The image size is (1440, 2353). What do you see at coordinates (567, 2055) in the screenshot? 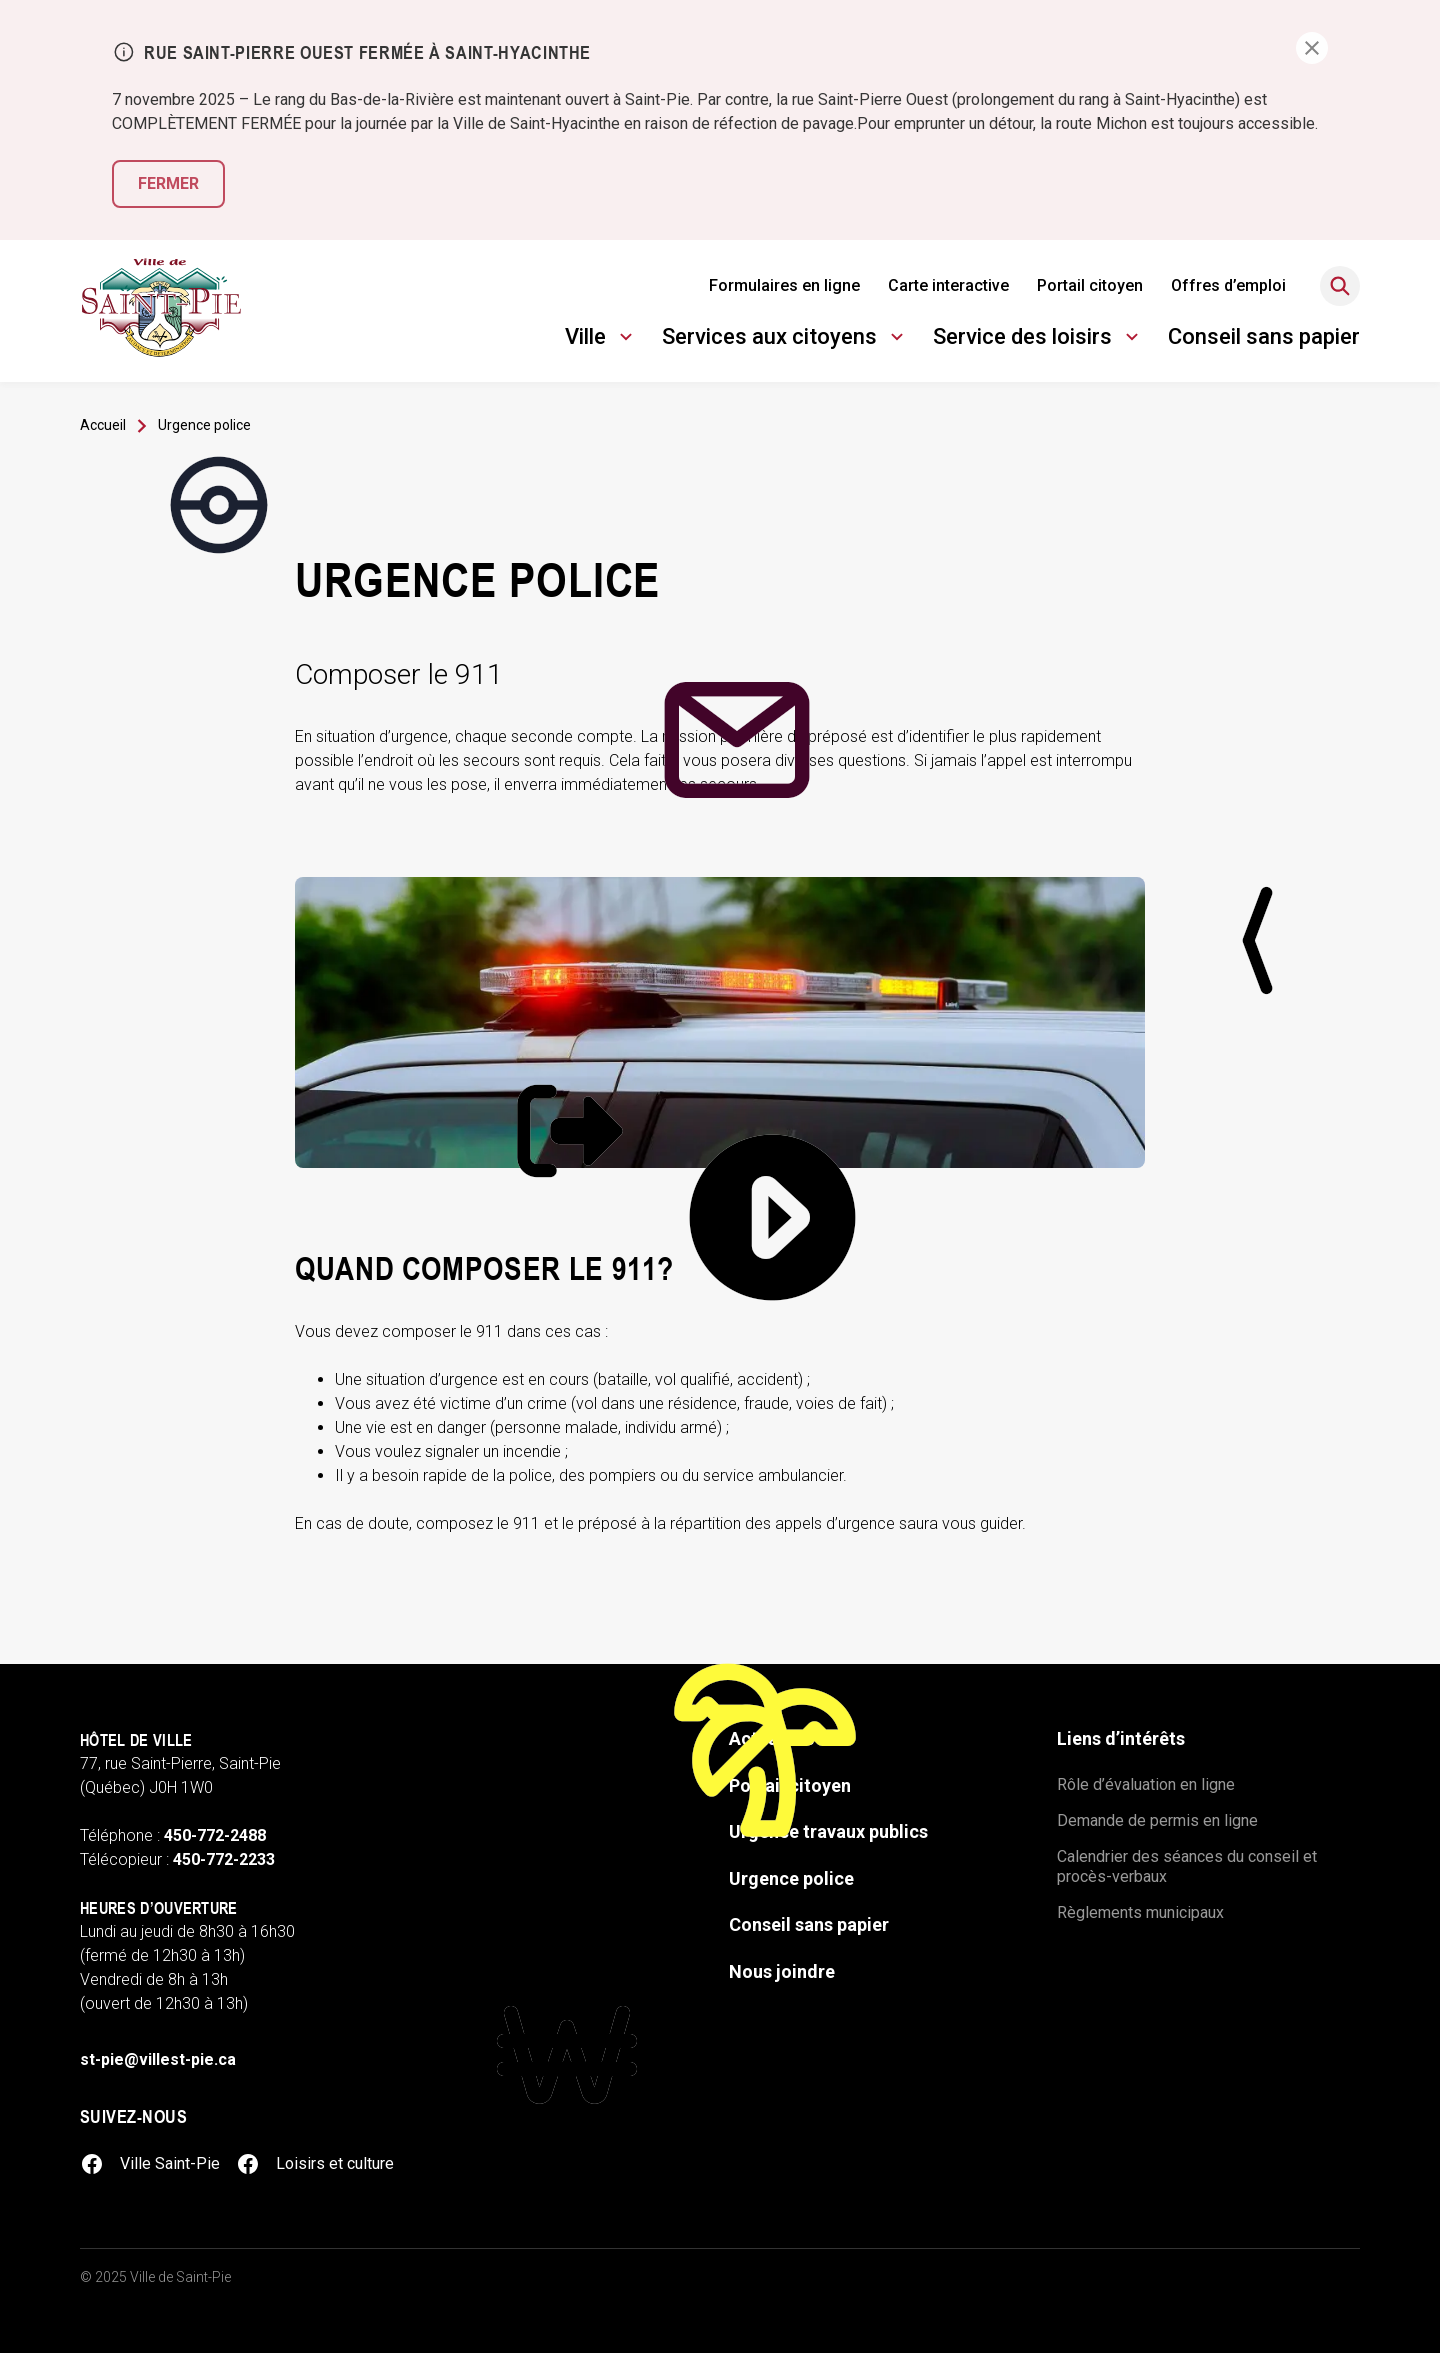
I see `indicates Korean won currency` at bounding box center [567, 2055].